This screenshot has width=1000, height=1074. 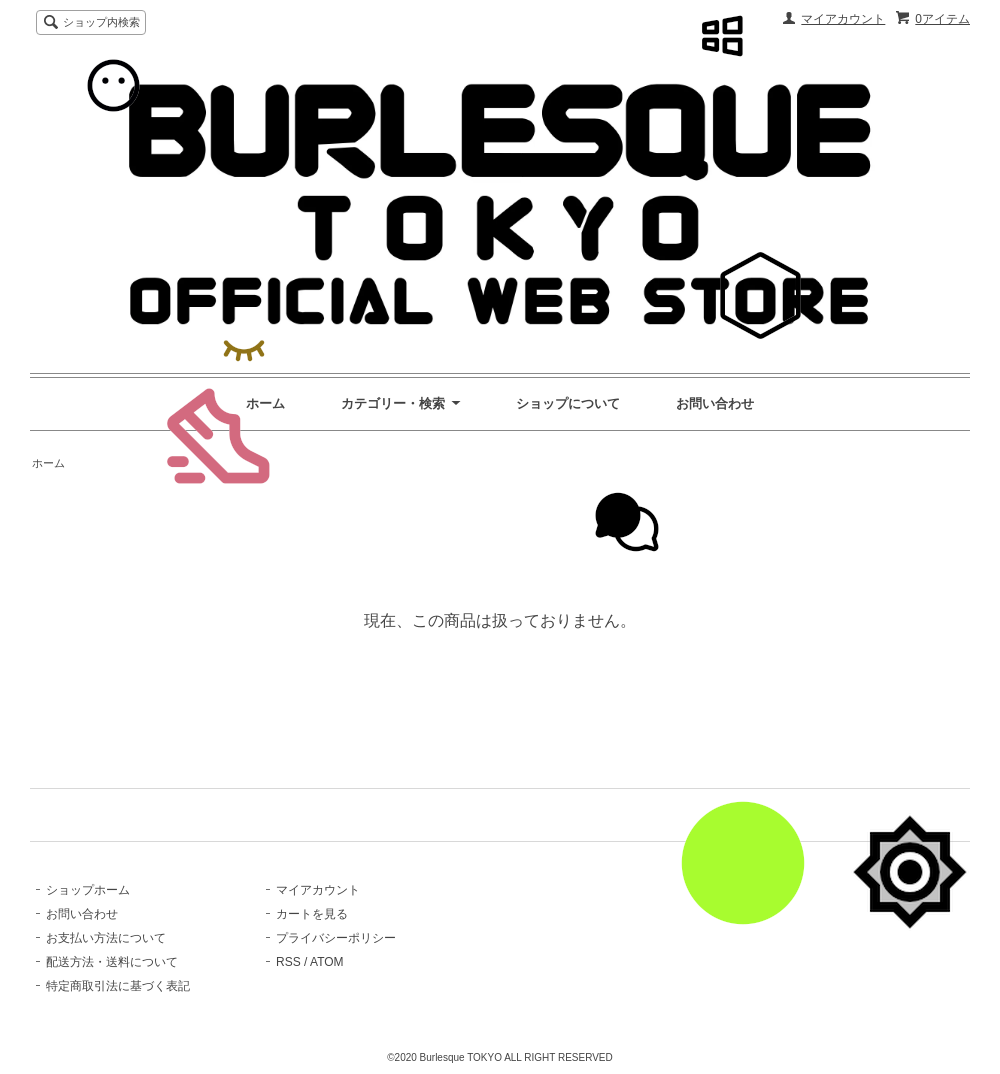 I want to click on indicates a selected or active state, so click(x=743, y=863).